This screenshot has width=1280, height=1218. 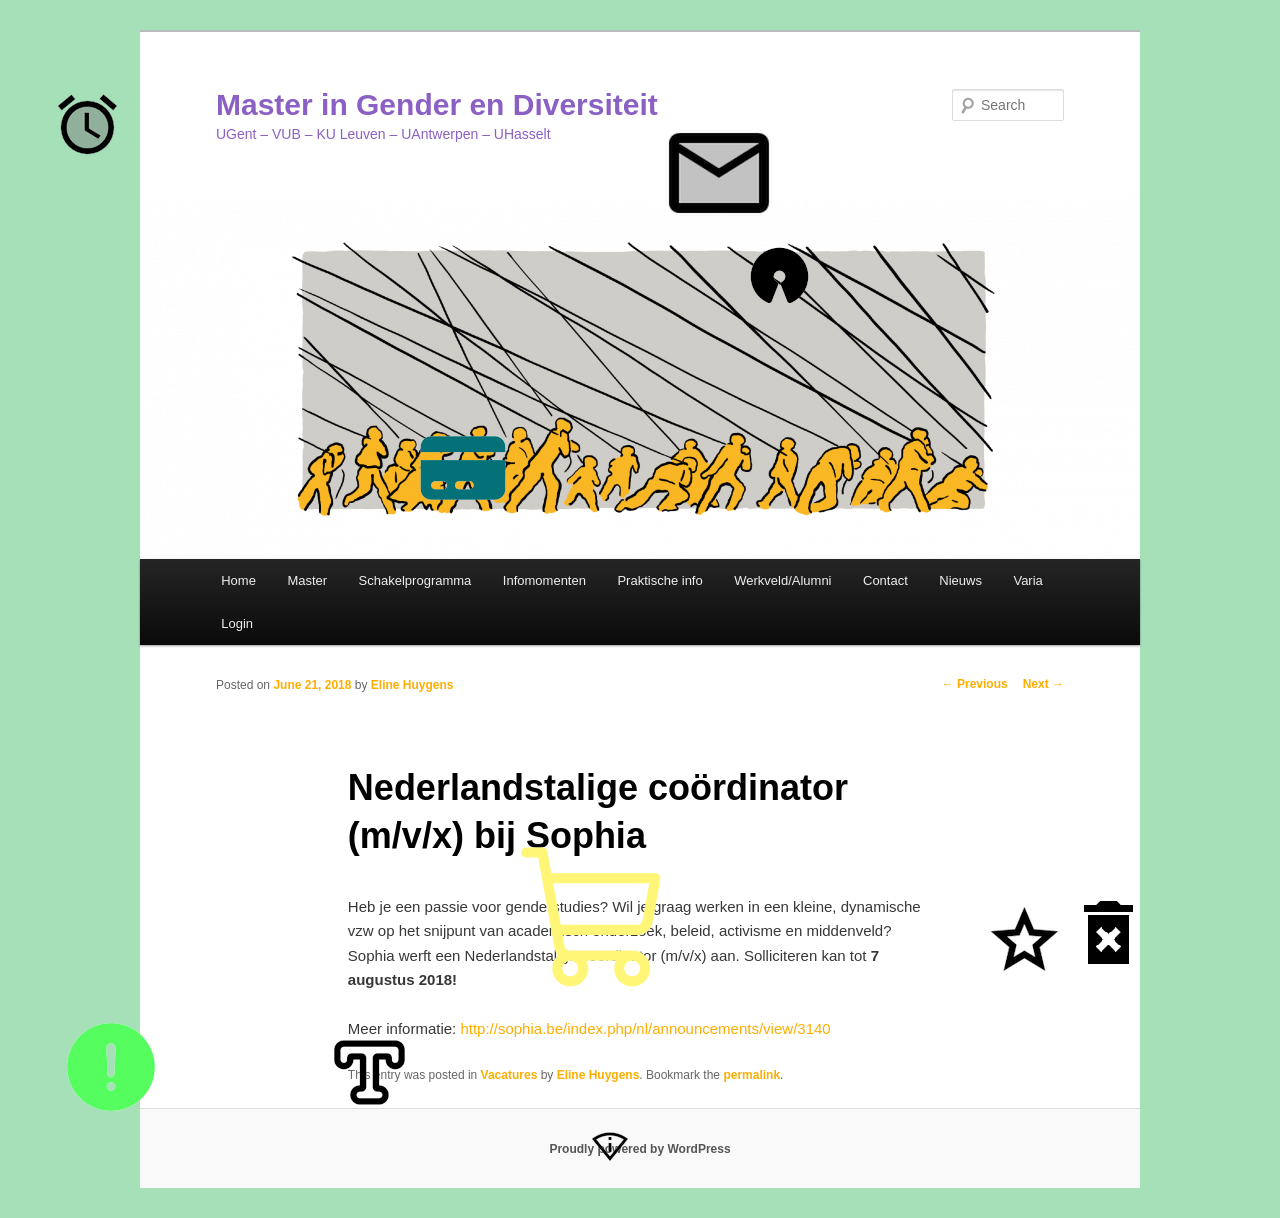 What do you see at coordinates (610, 1146) in the screenshot?
I see `view wifi network information` at bounding box center [610, 1146].